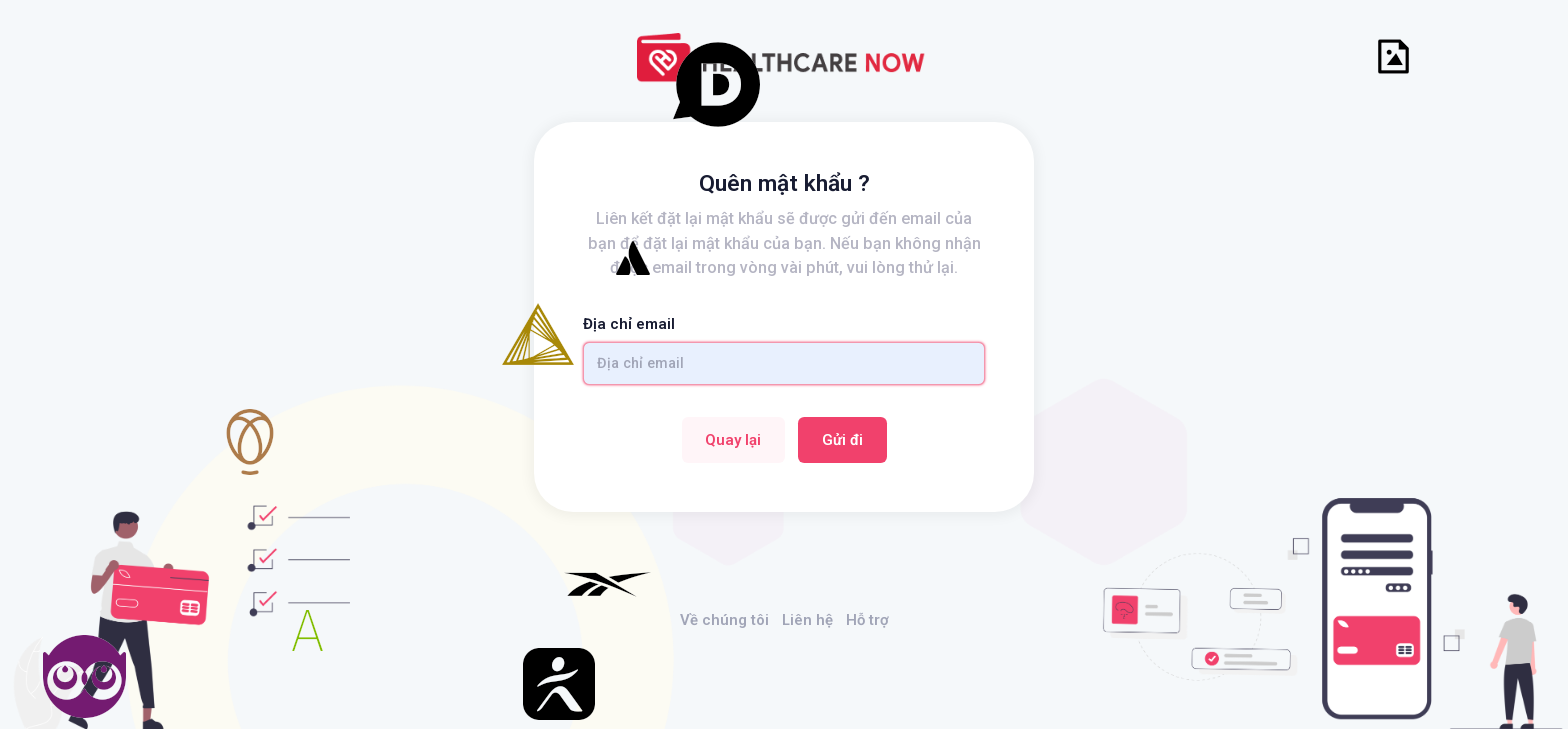 The width and height of the screenshot is (1568, 729). Describe the element at coordinates (716, 84) in the screenshot. I see `open Disqus comments section` at that location.